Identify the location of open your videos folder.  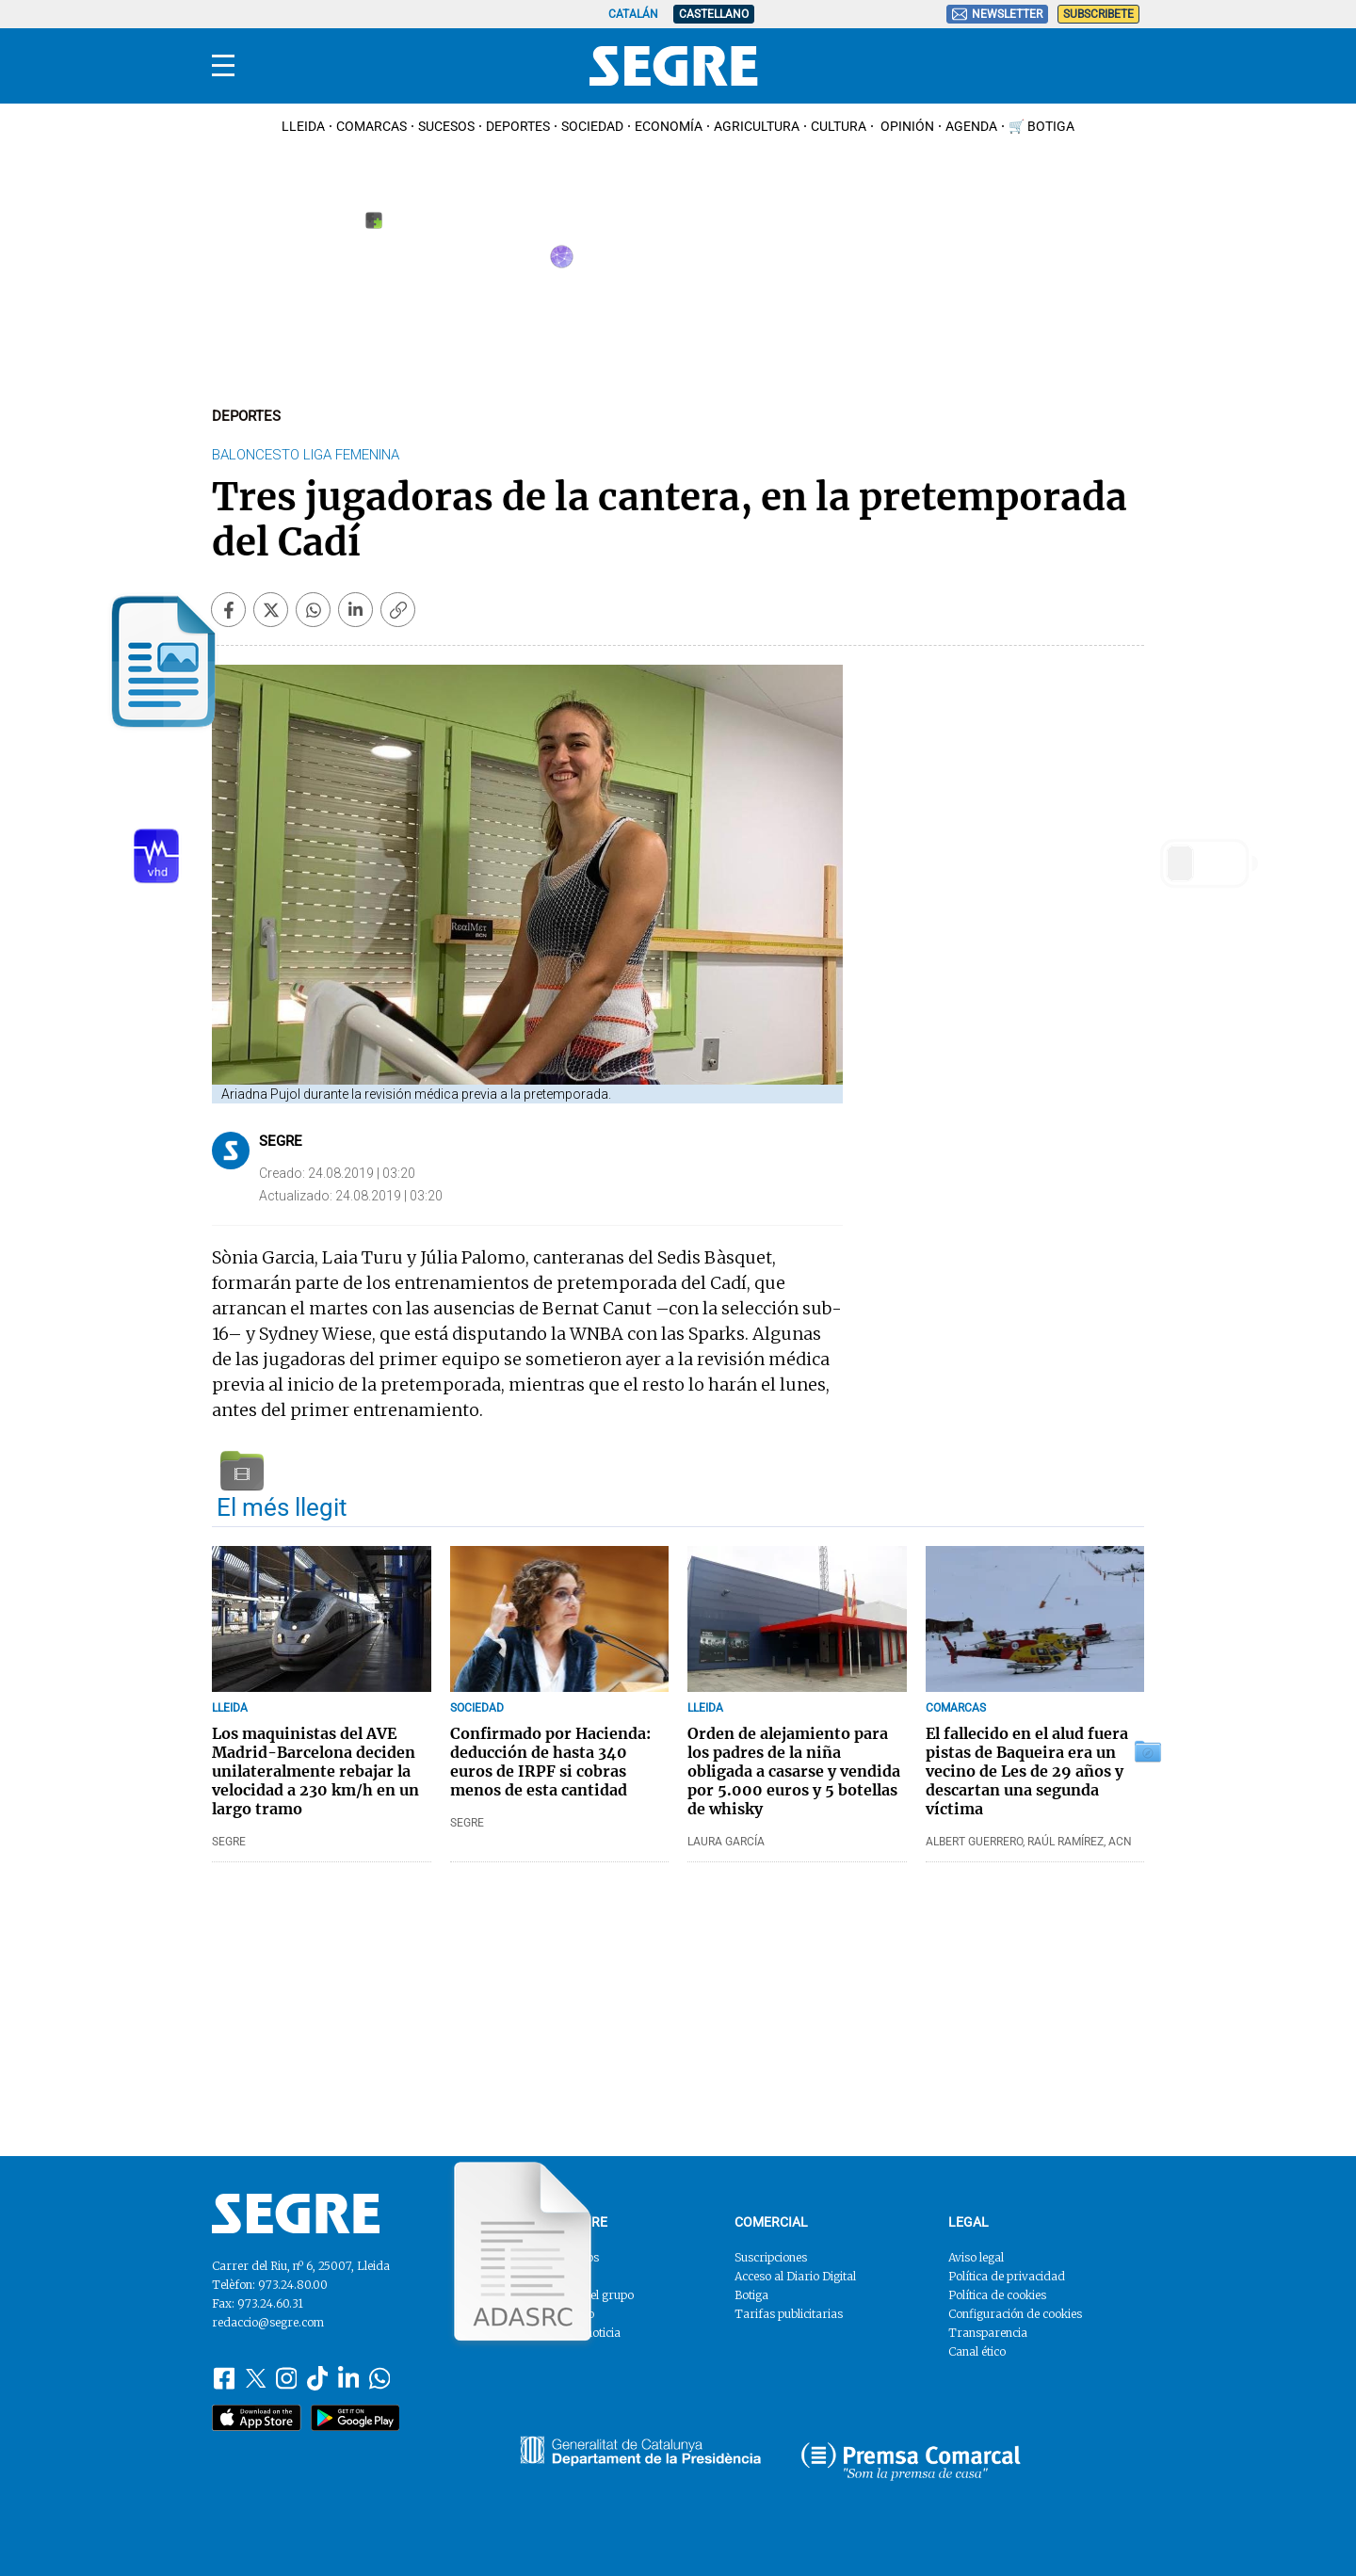
(242, 1471).